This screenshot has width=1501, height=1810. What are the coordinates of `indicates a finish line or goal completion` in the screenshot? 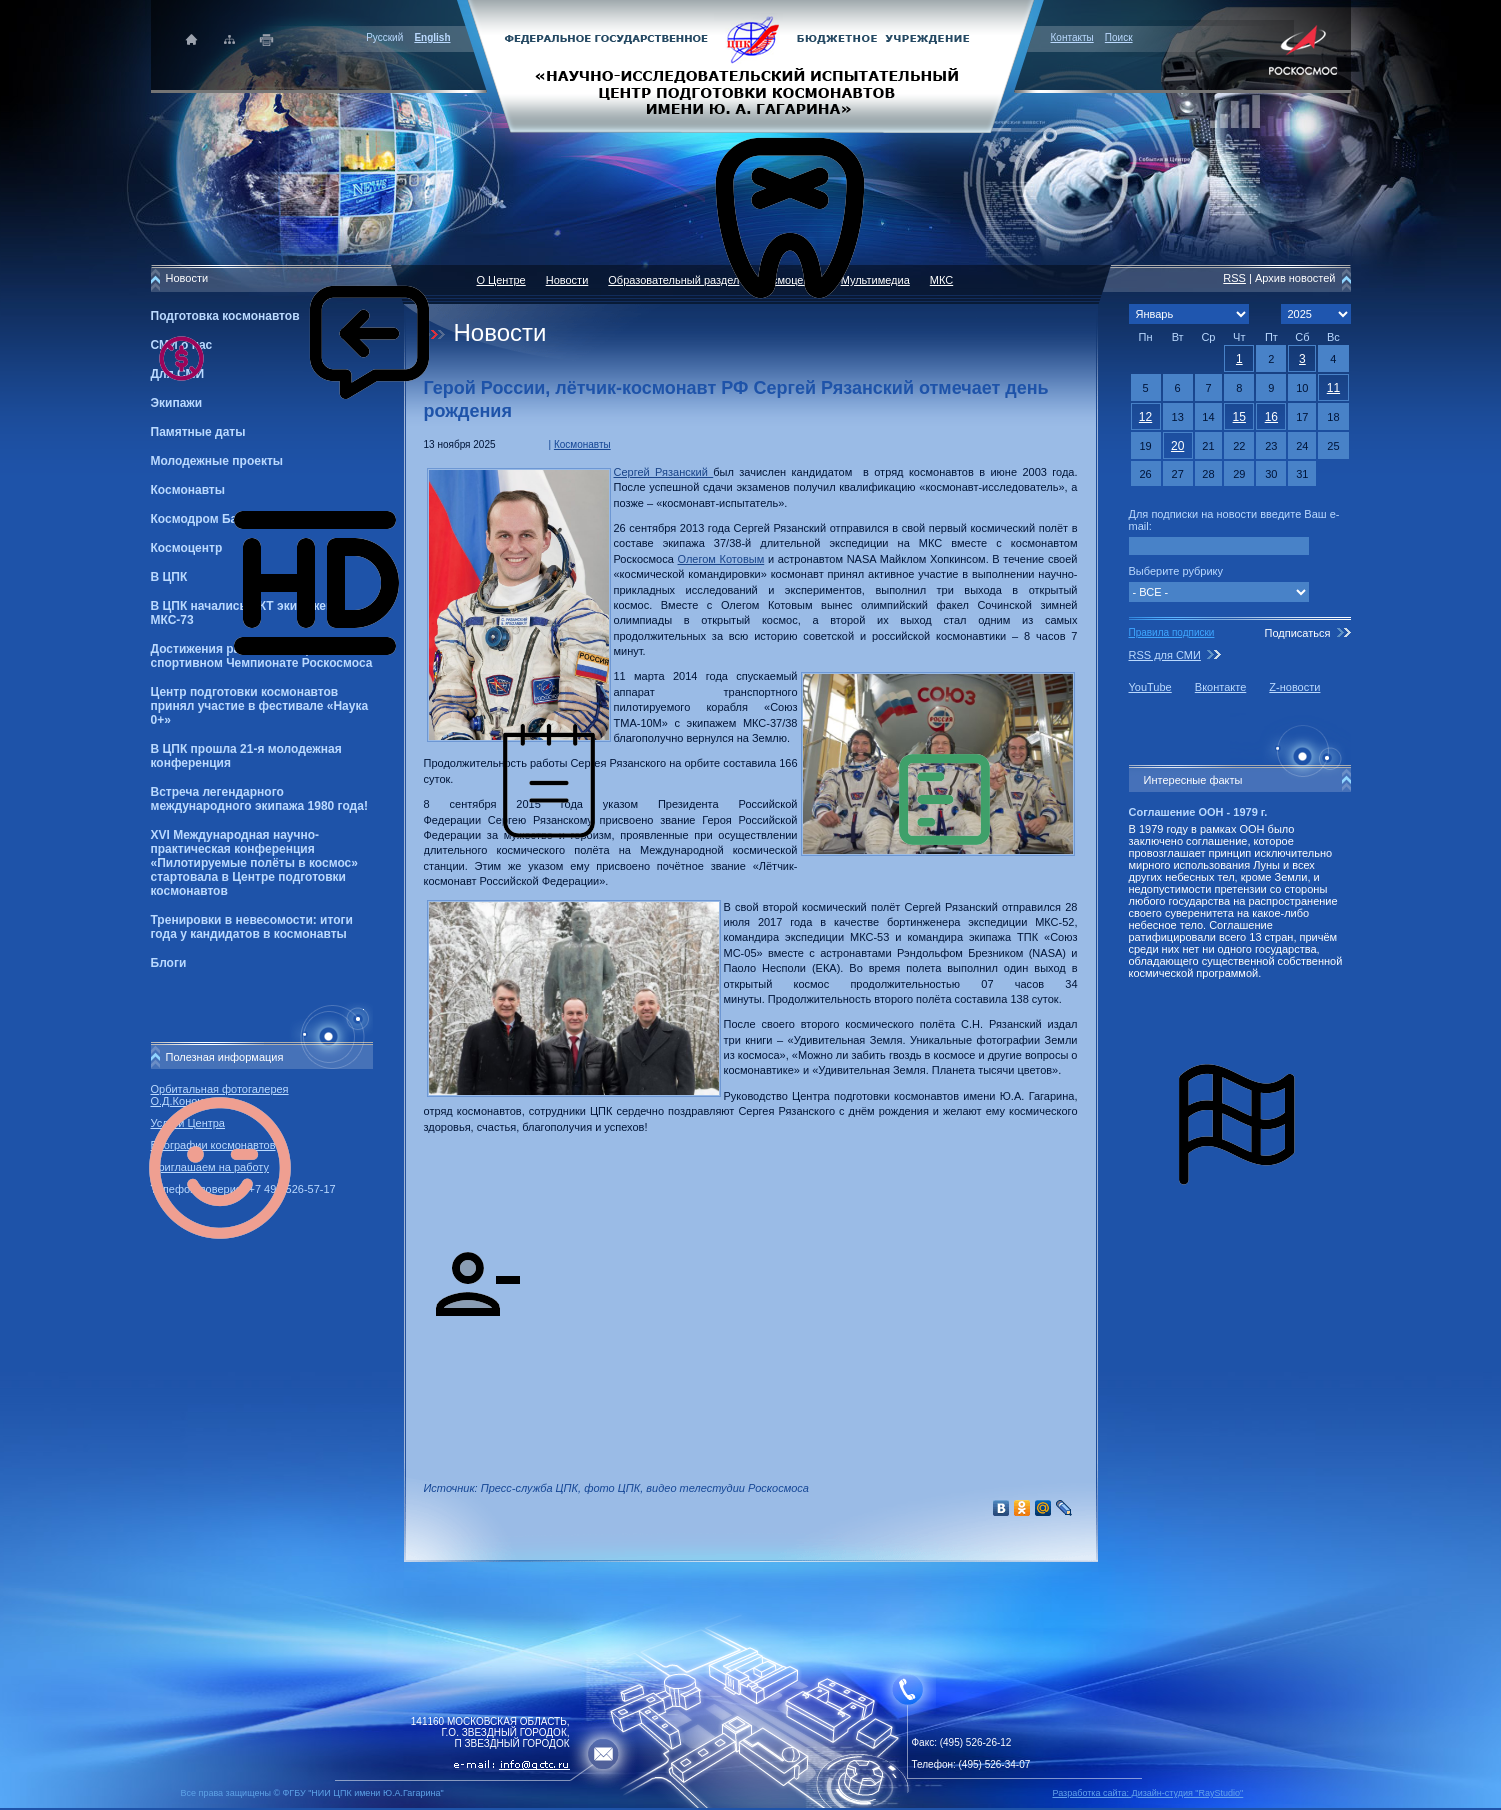 It's located at (1232, 1122).